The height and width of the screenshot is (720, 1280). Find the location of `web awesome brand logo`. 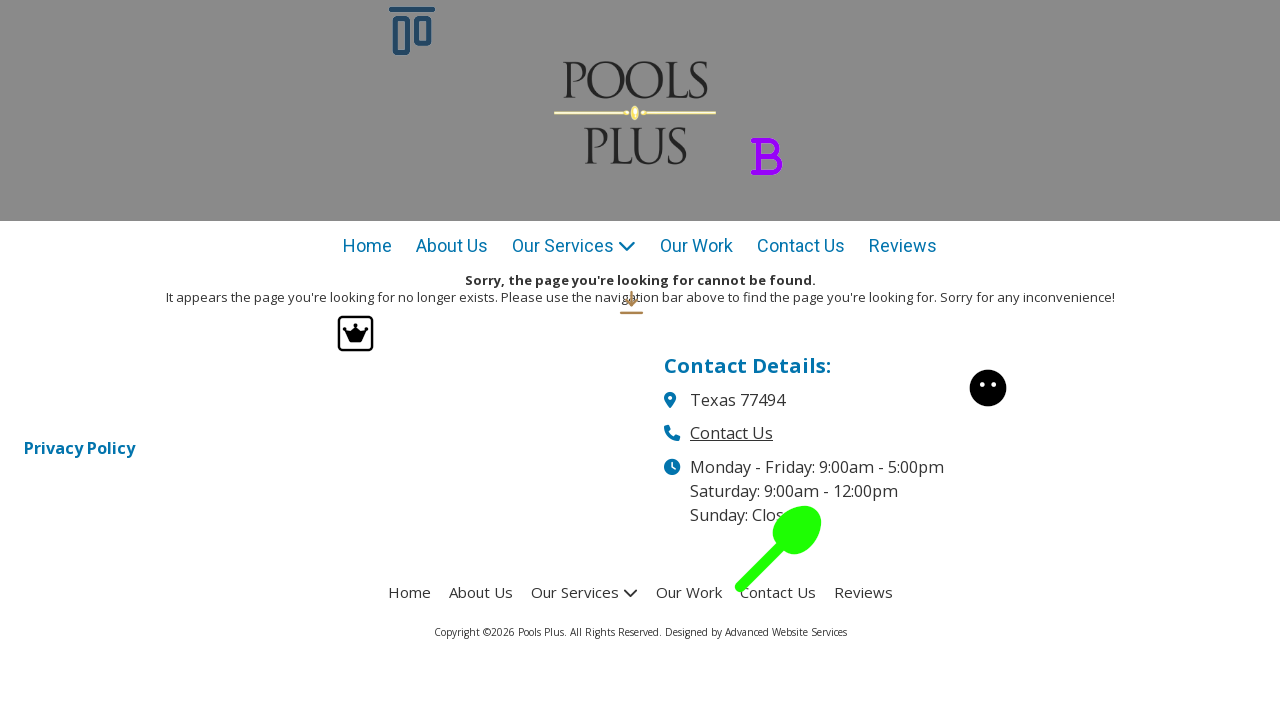

web awesome brand logo is located at coordinates (355, 333).